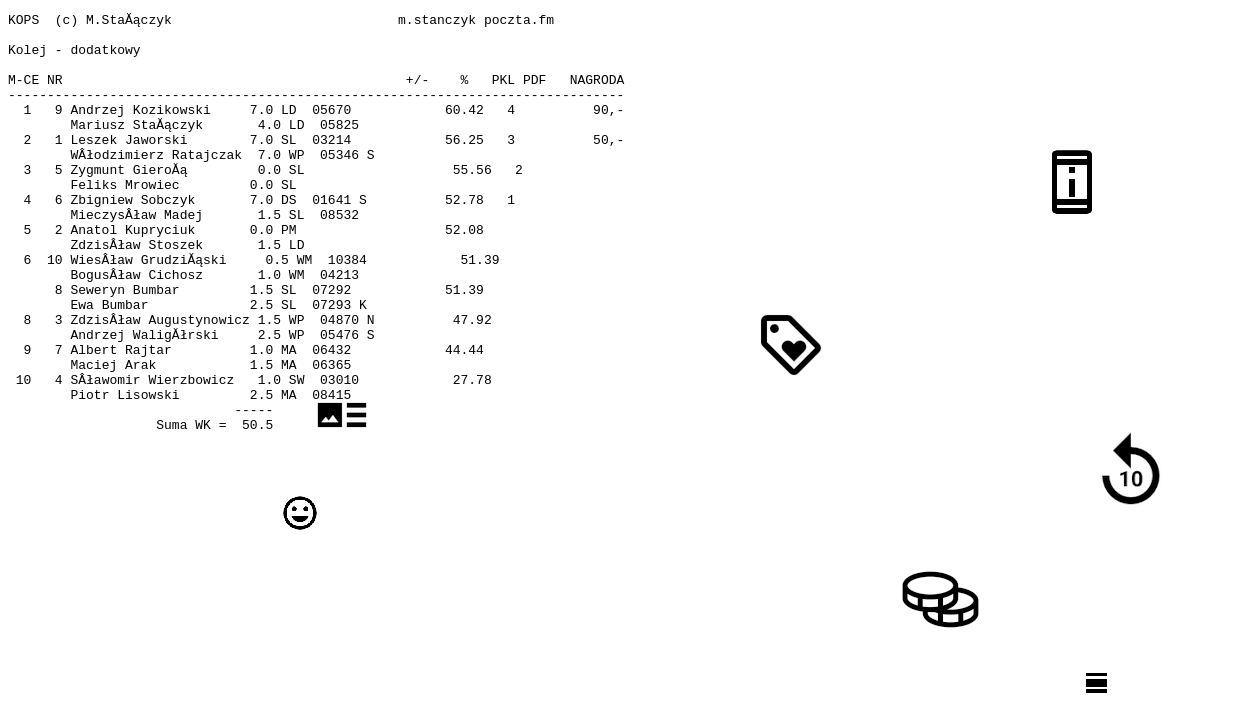  What do you see at coordinates (791, 345) in the screenshot?
I see `view loyalty rewards or points` at bounding box center [791, 345].